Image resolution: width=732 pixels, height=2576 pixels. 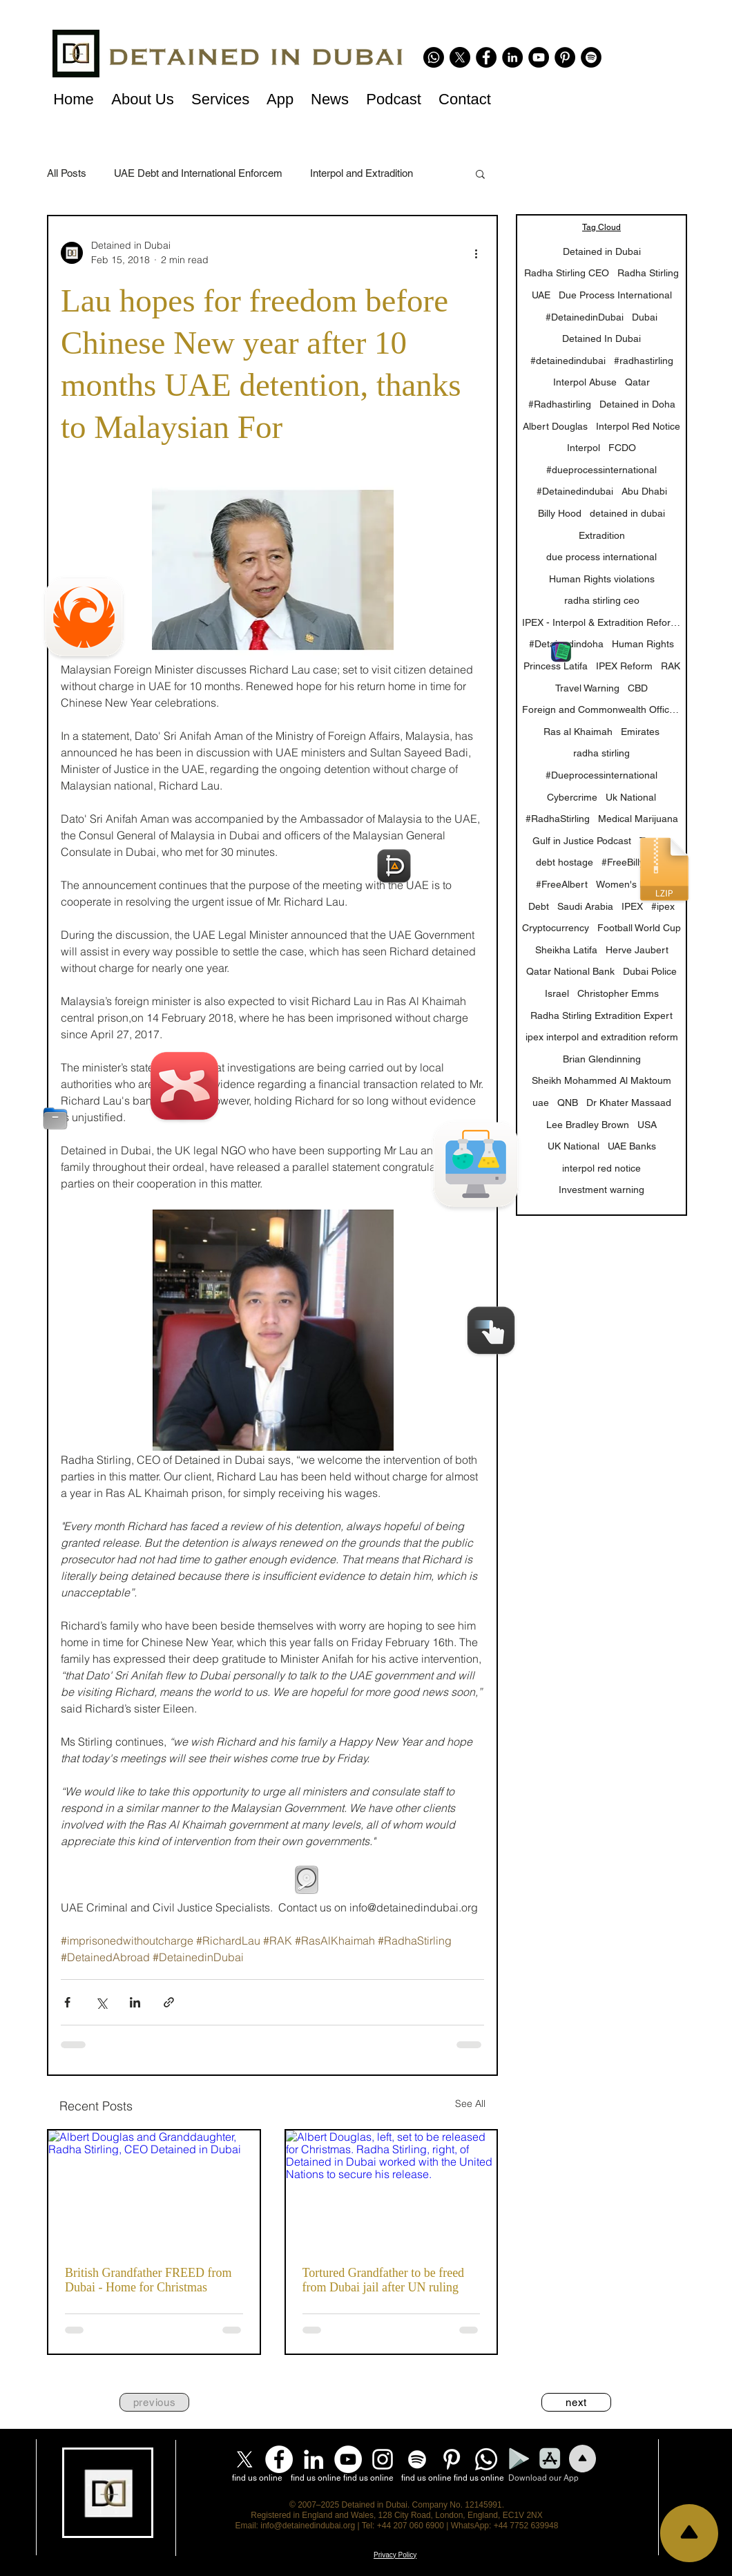 What do you see at coordinates (55, 1118) in the screenshot?
I see `open the file manager application` at bounding box center [55, 1118].